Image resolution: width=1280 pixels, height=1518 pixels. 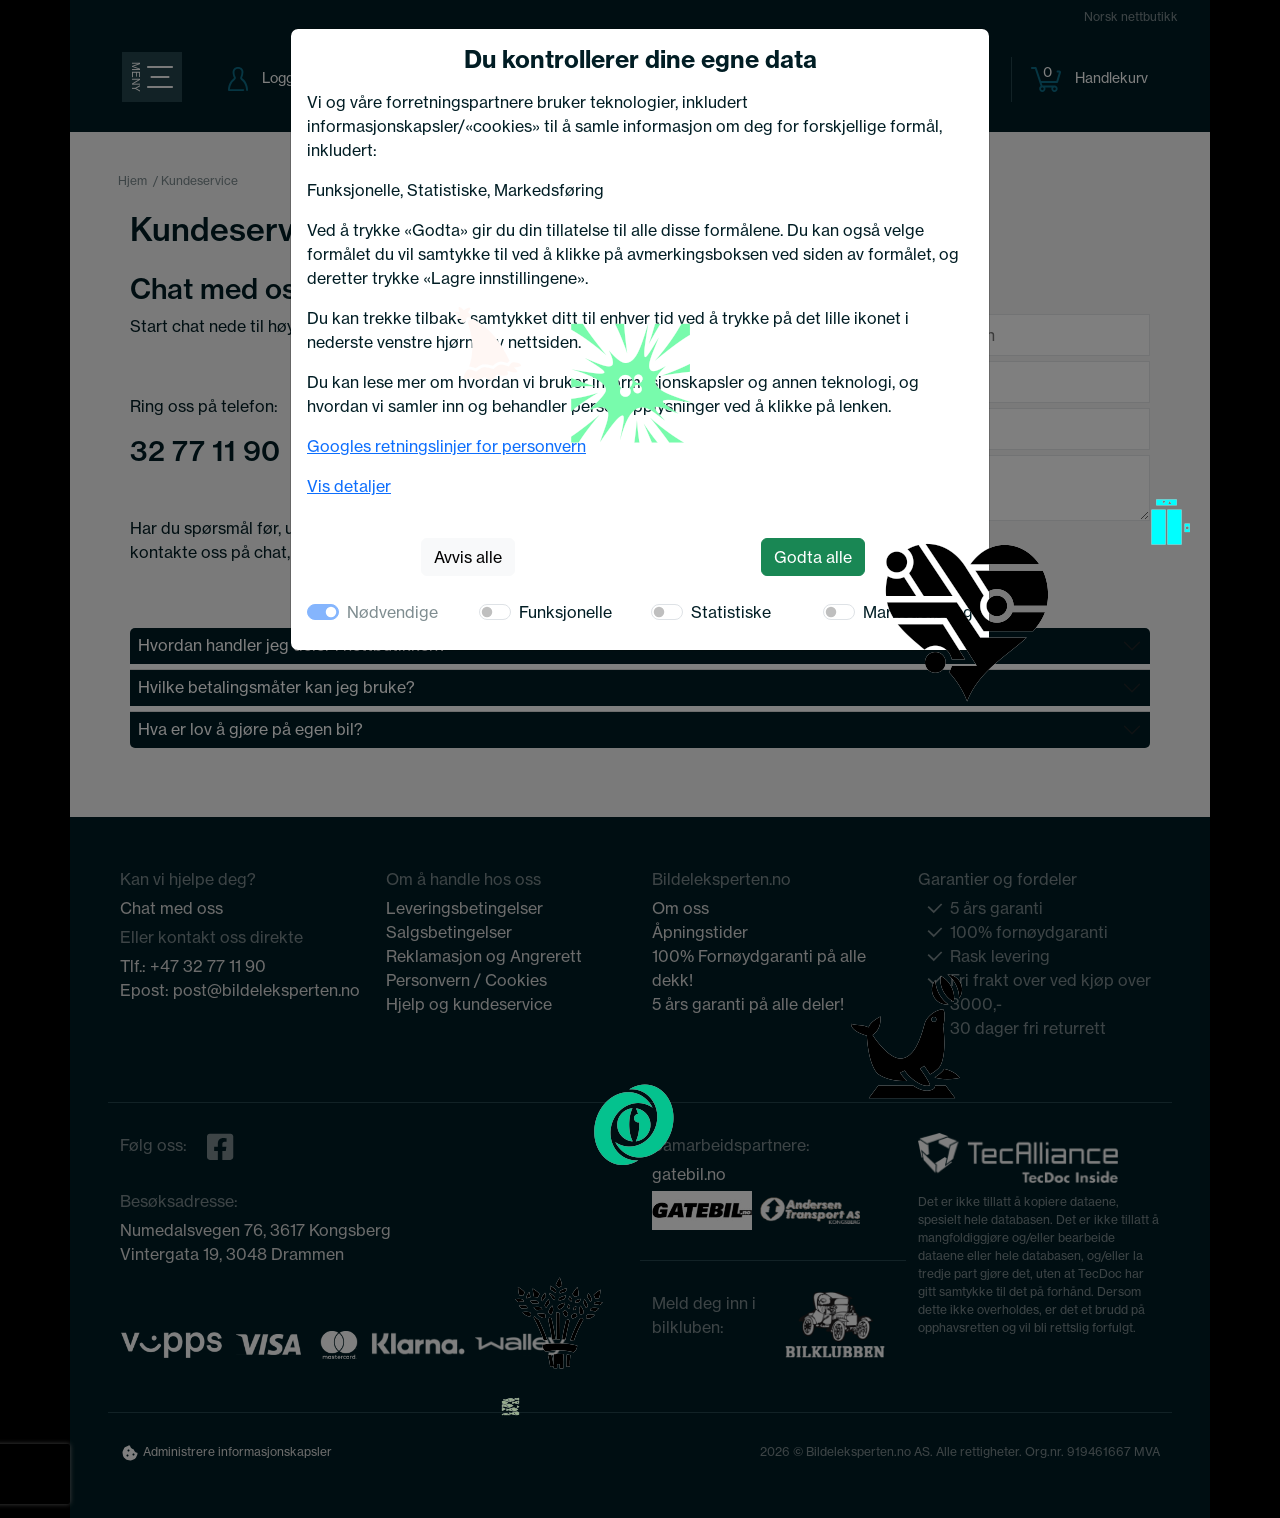 What do you see at coordinates (510, 1406) in the screenshot?
I see `indicates marine life or aquarium feature in a game` at bounding box center [510, 1406].